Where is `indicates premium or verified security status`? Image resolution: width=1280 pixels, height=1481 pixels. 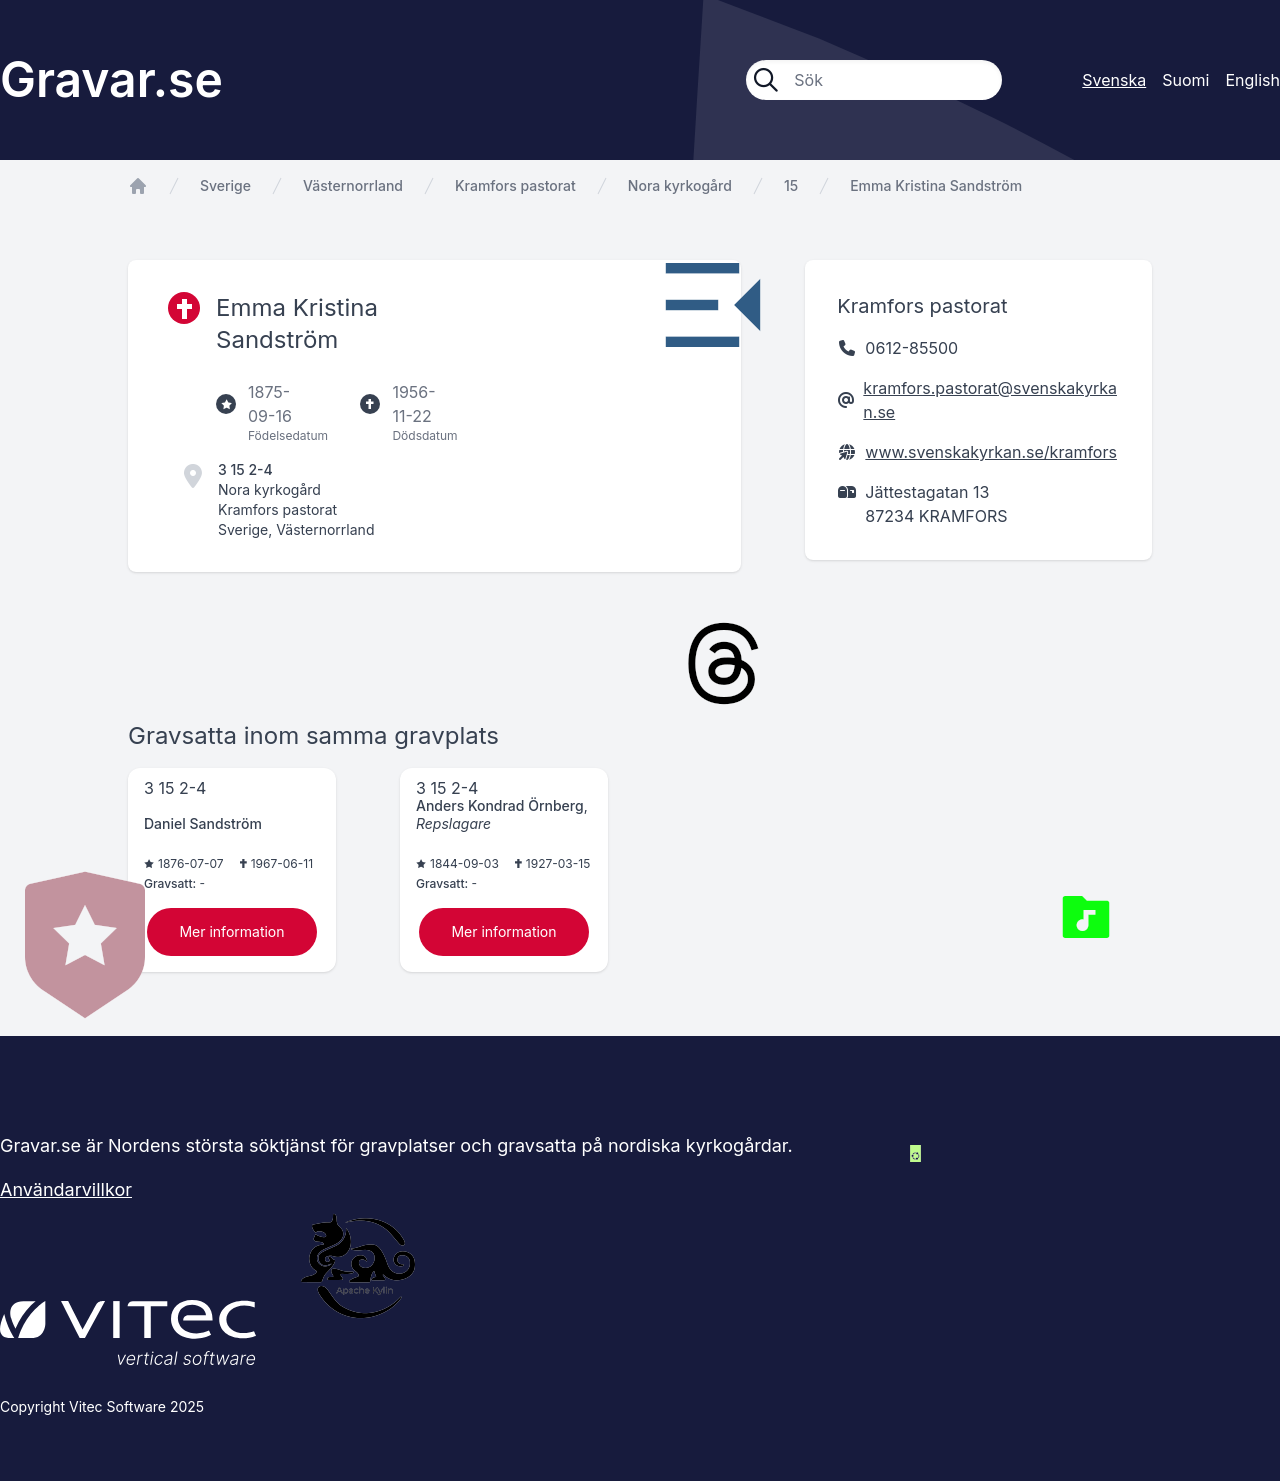 indicates premium or verified security status is located at coordinates (85, 945).